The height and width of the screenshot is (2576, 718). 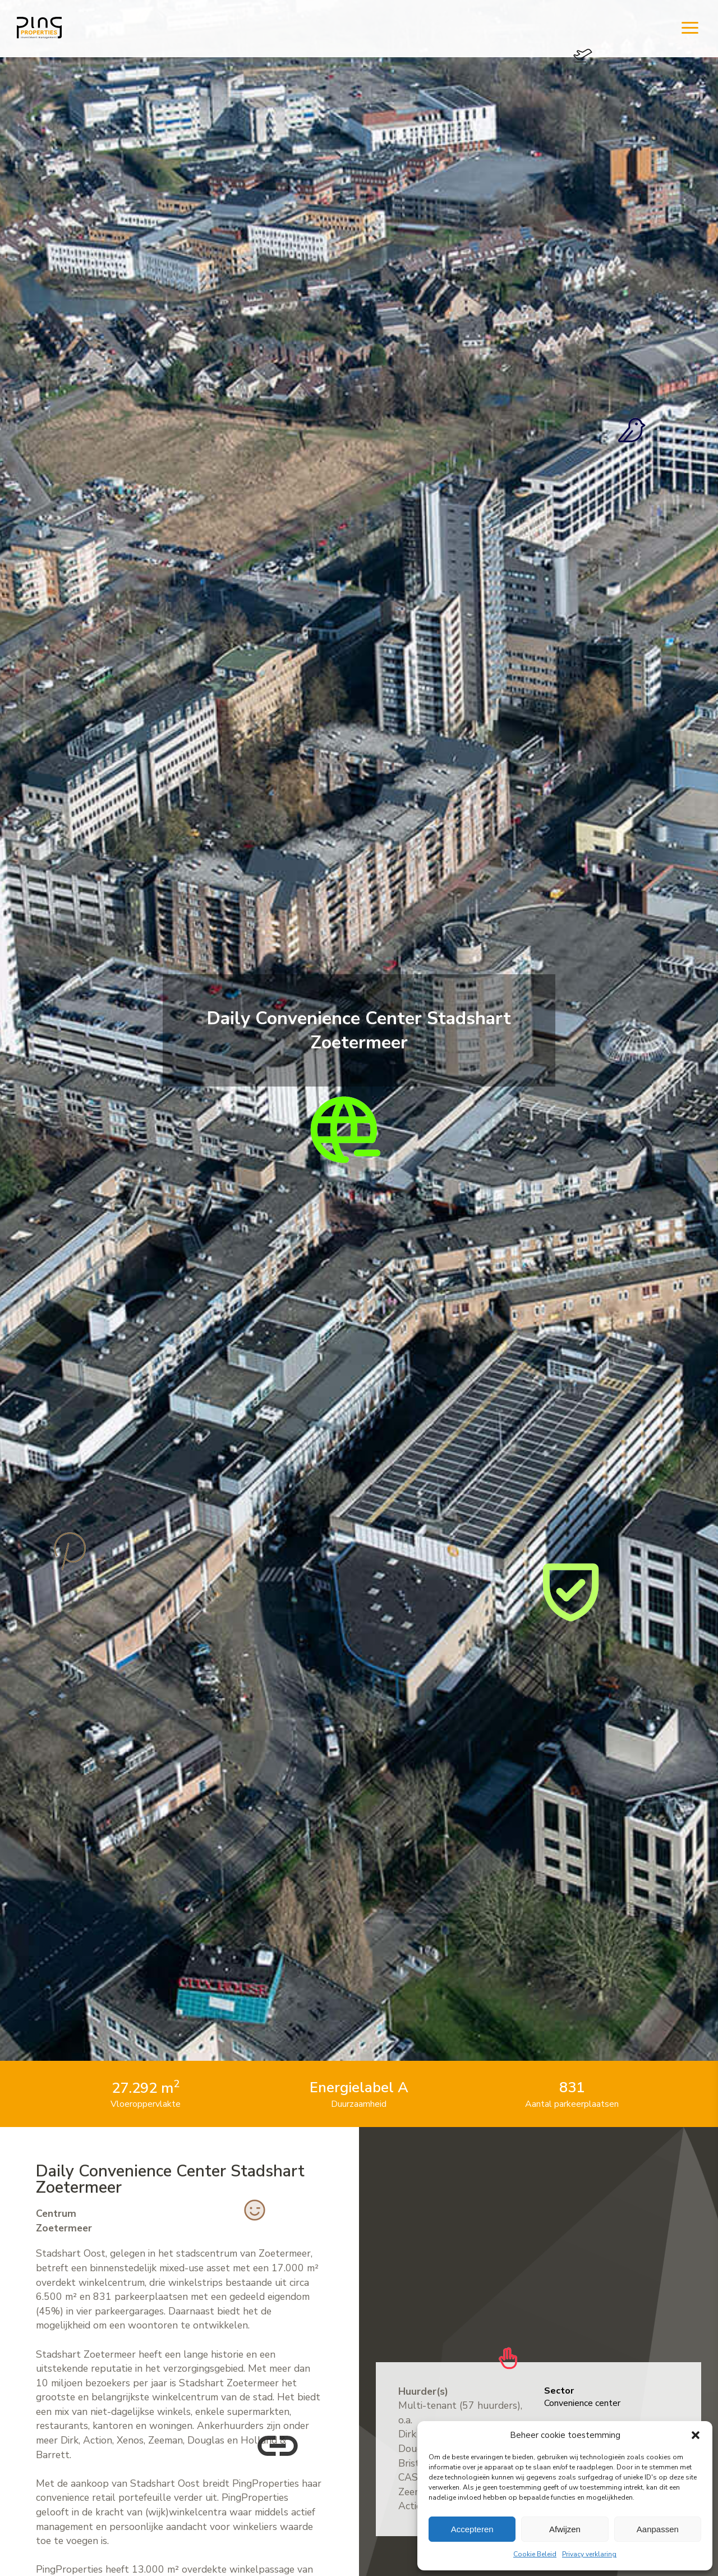 What do you see at coordinates (68, 1551) in the screenshot?
I see `open Pinterest app` at bounding box center [68, 1551].